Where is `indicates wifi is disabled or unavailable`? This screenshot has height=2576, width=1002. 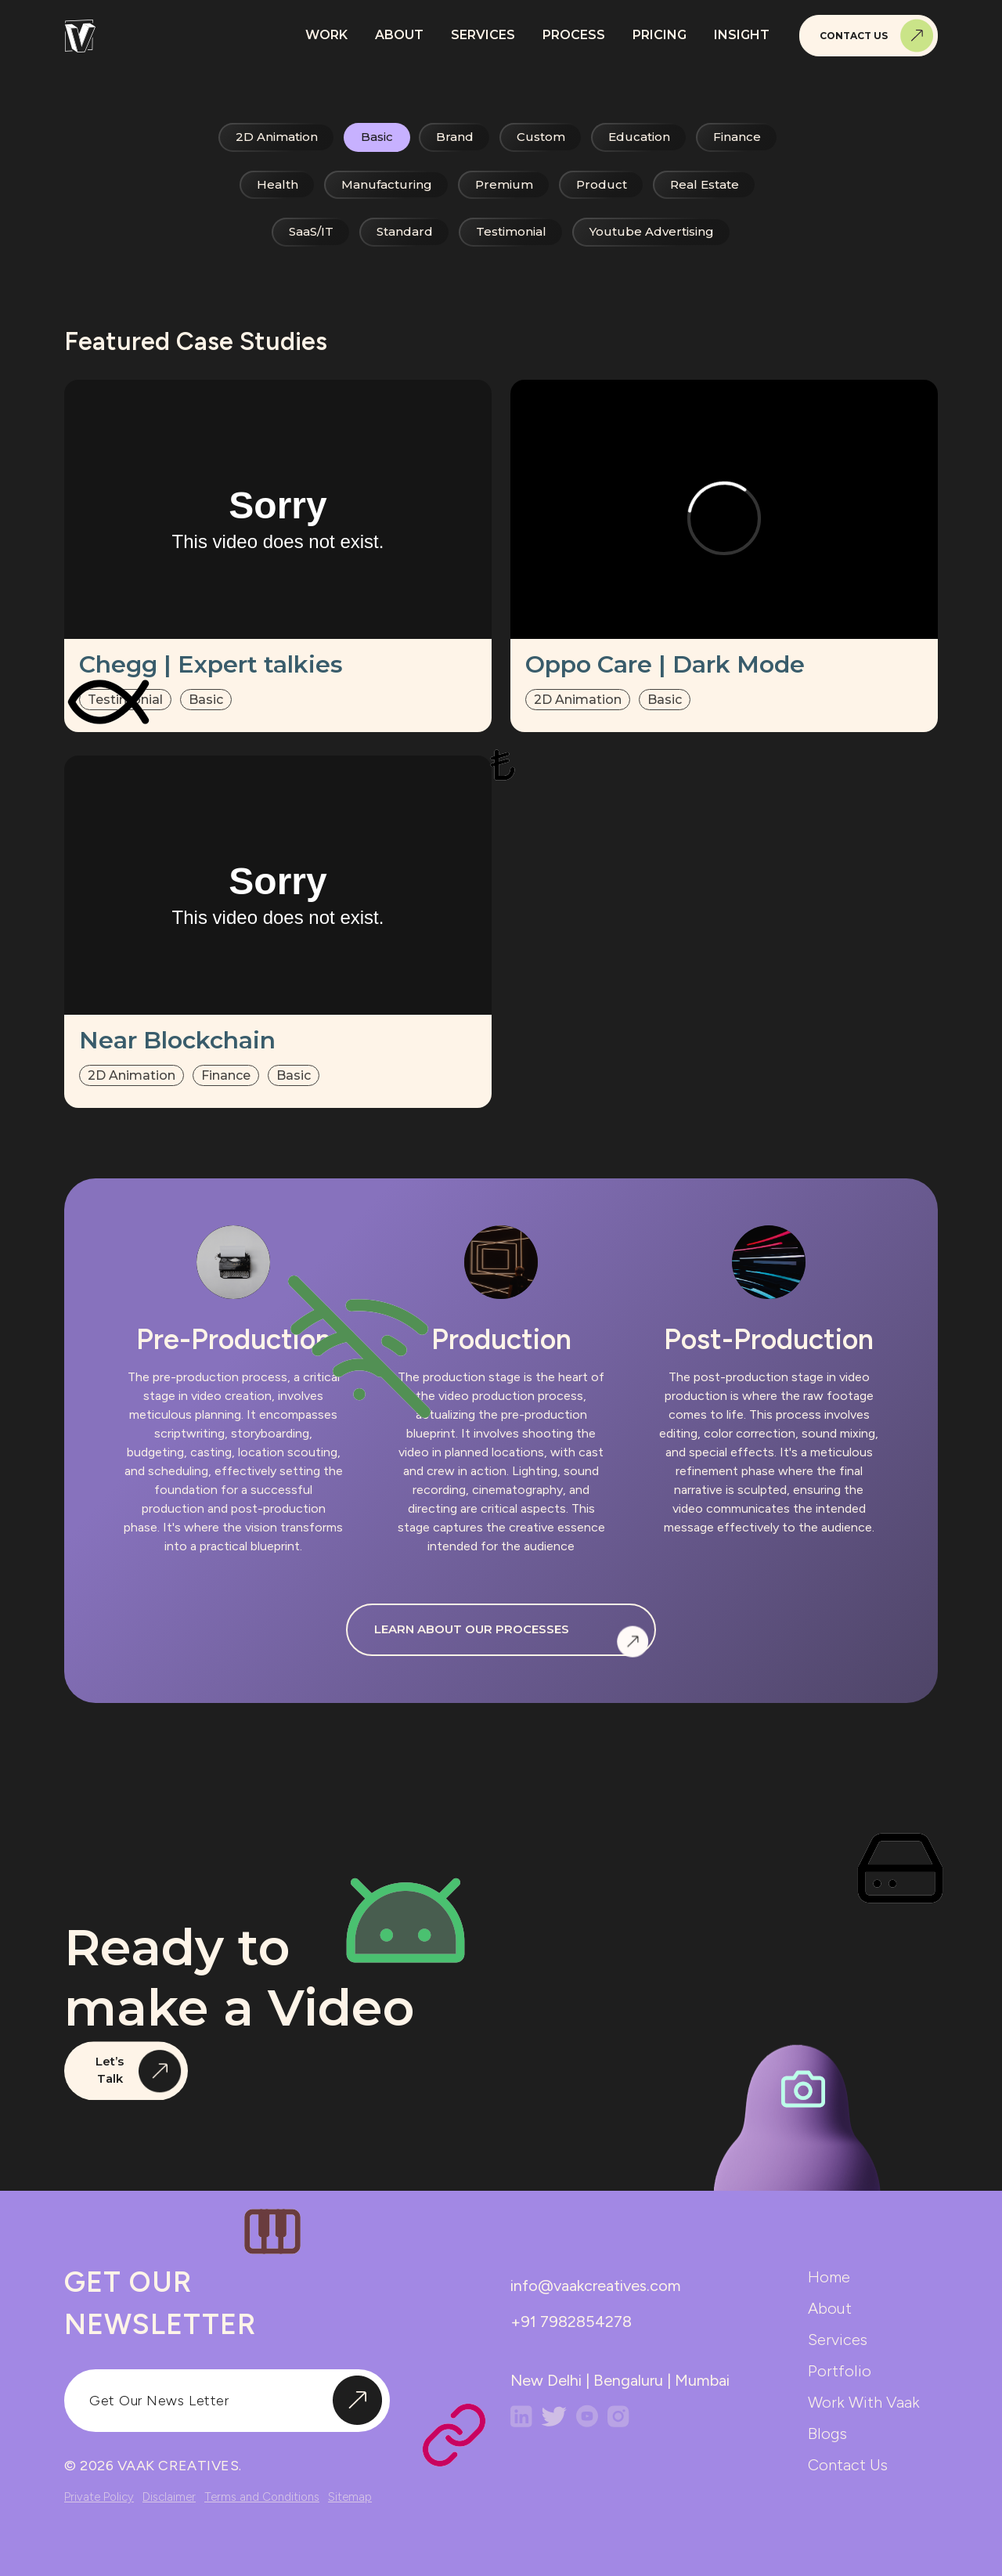
indicates wifi is disabled or unavailable is located at coordinates (359, 1347).